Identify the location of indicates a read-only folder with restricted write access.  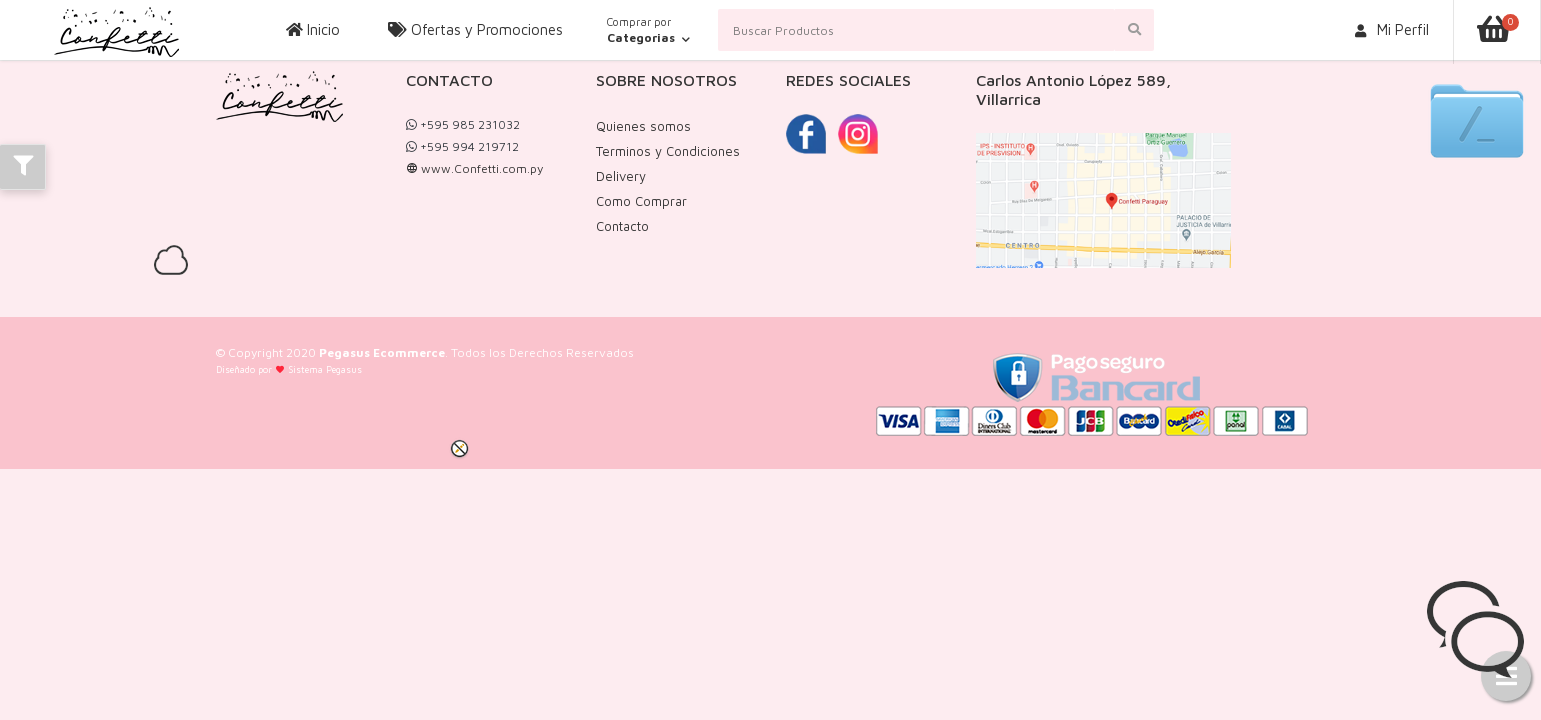
(425, 422).